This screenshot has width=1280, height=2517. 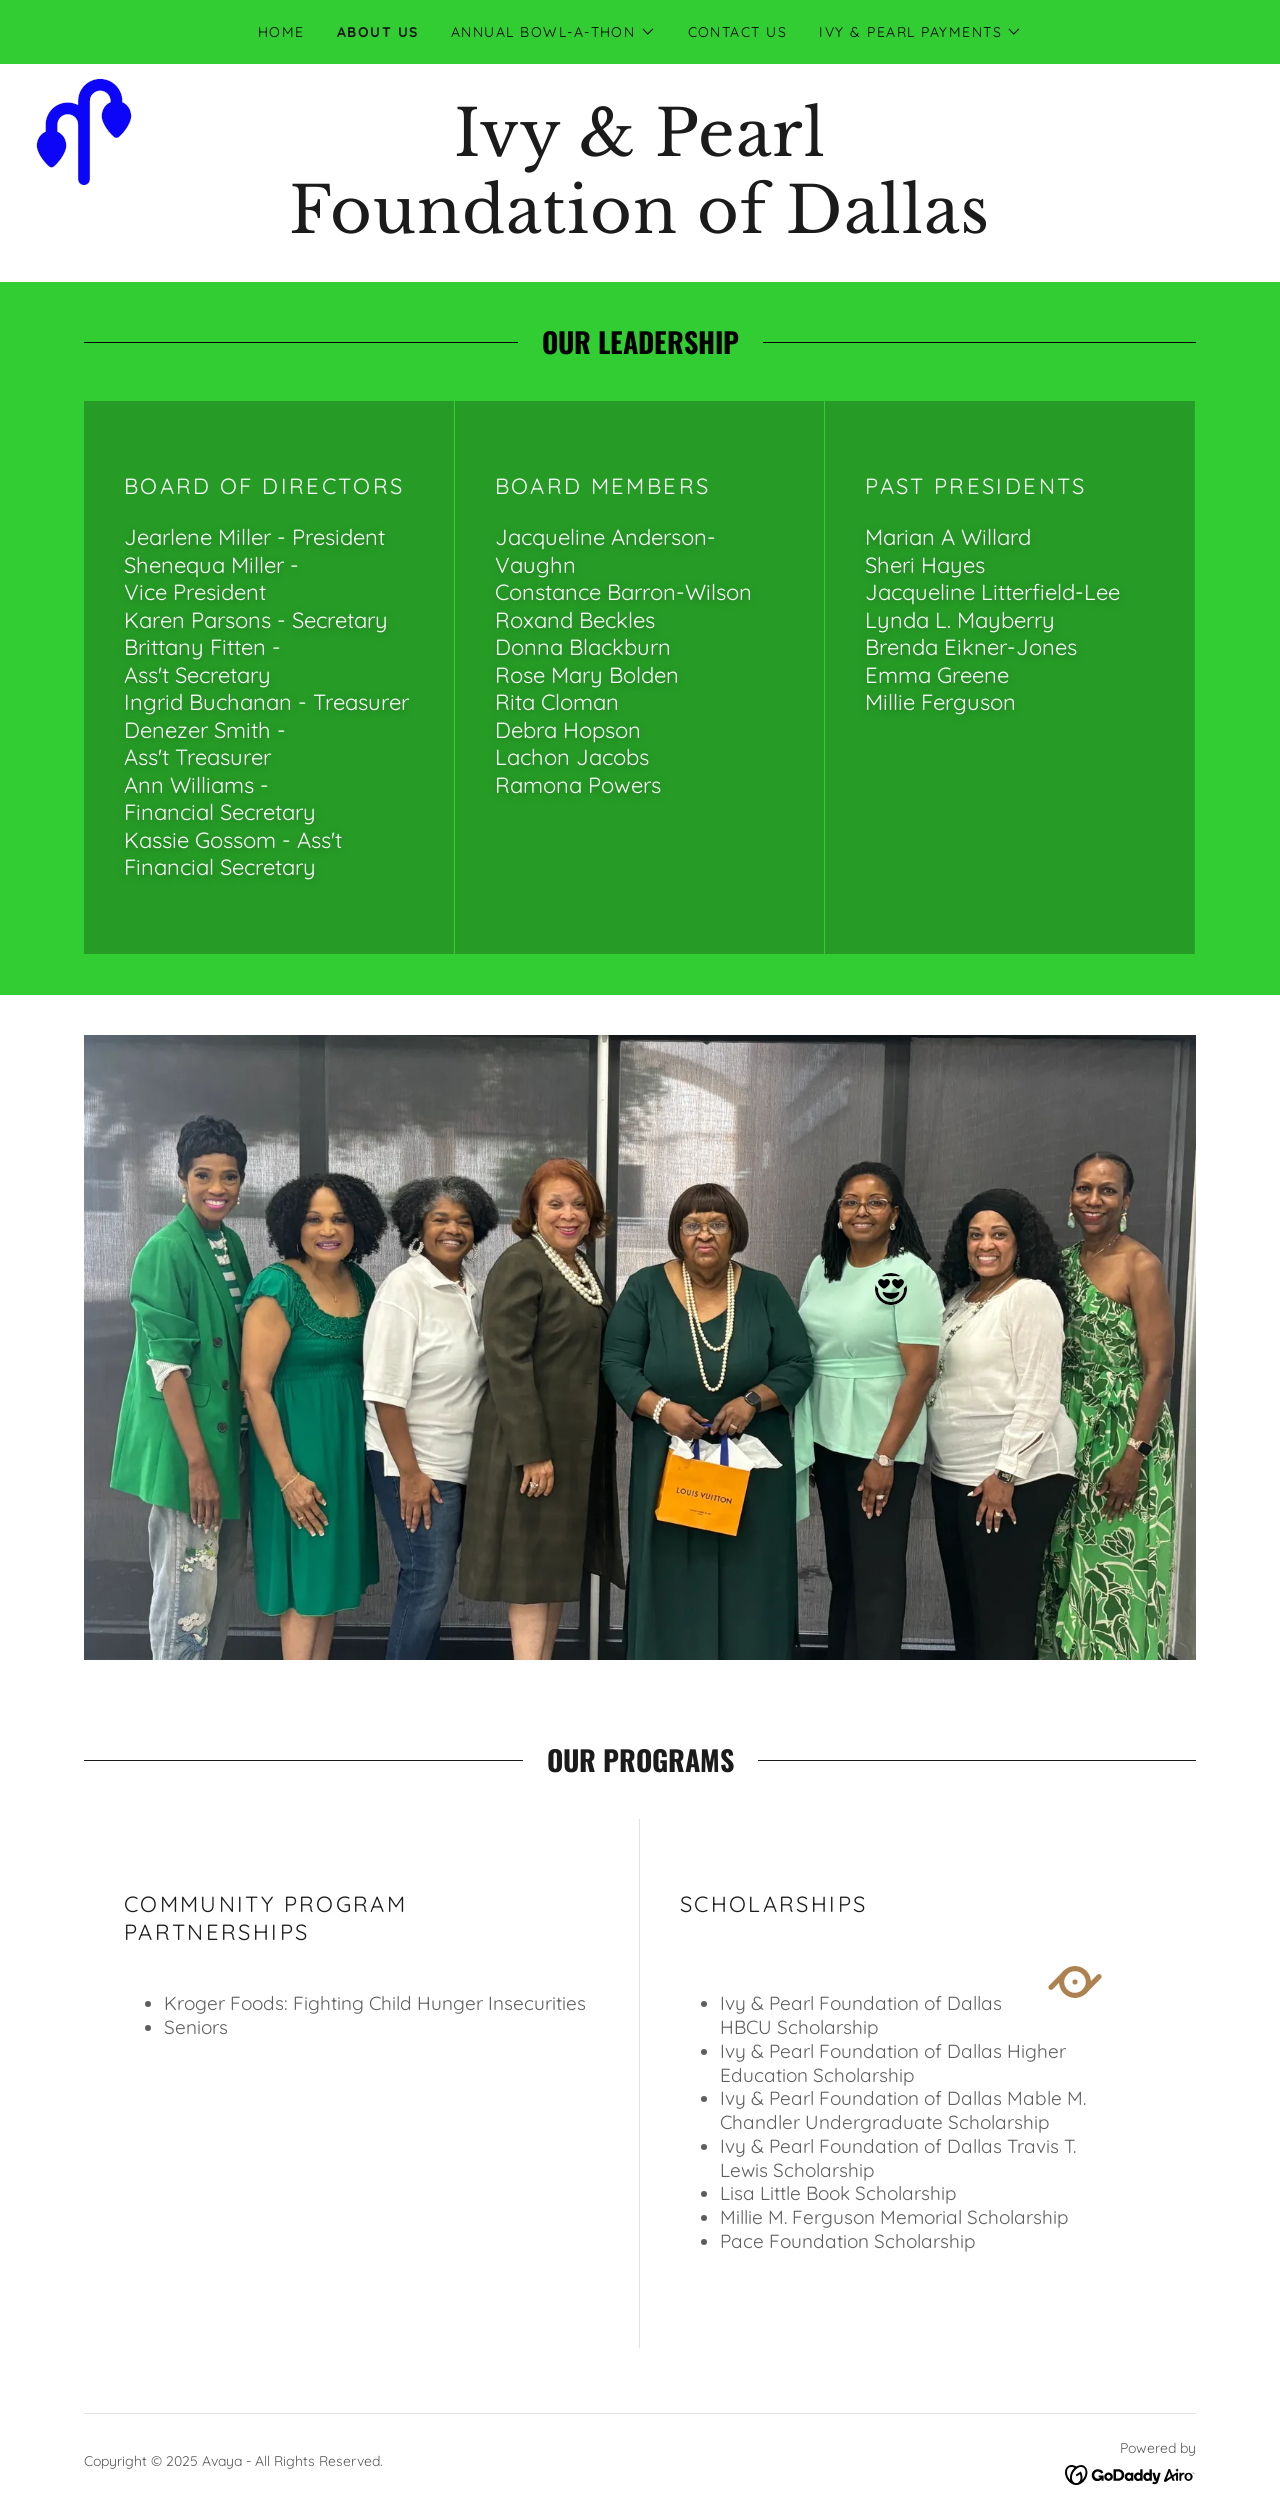 I want to click on indicates a plant needs watering, so click(x=84, y=132).